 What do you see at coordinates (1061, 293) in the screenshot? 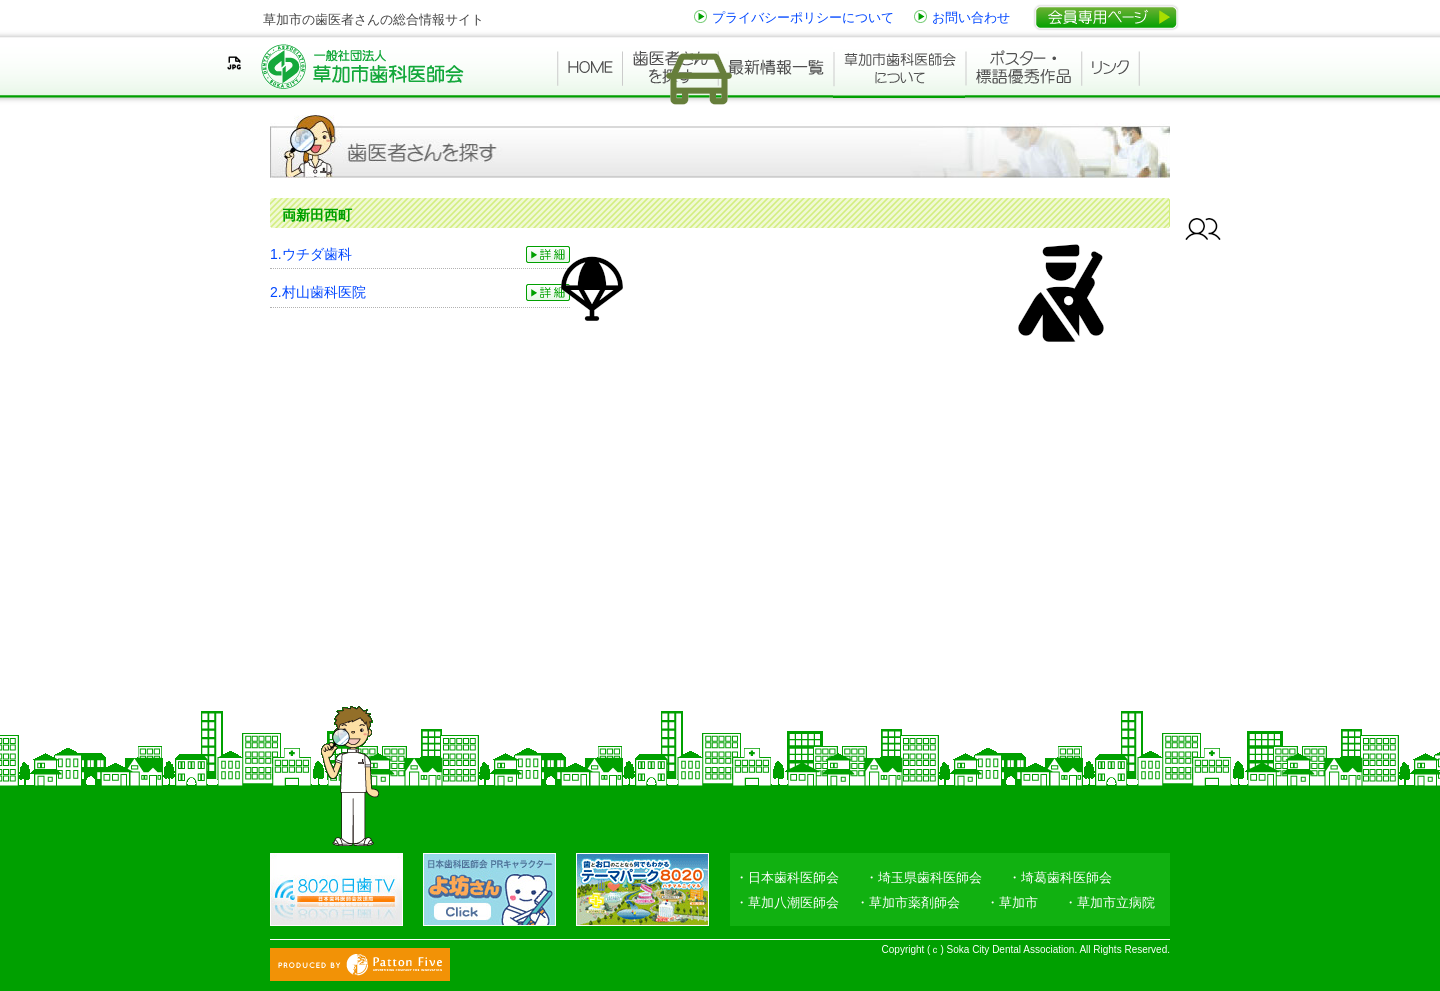
I see `indicates military or armed forces personnel` at bounding box center [1061, 293].